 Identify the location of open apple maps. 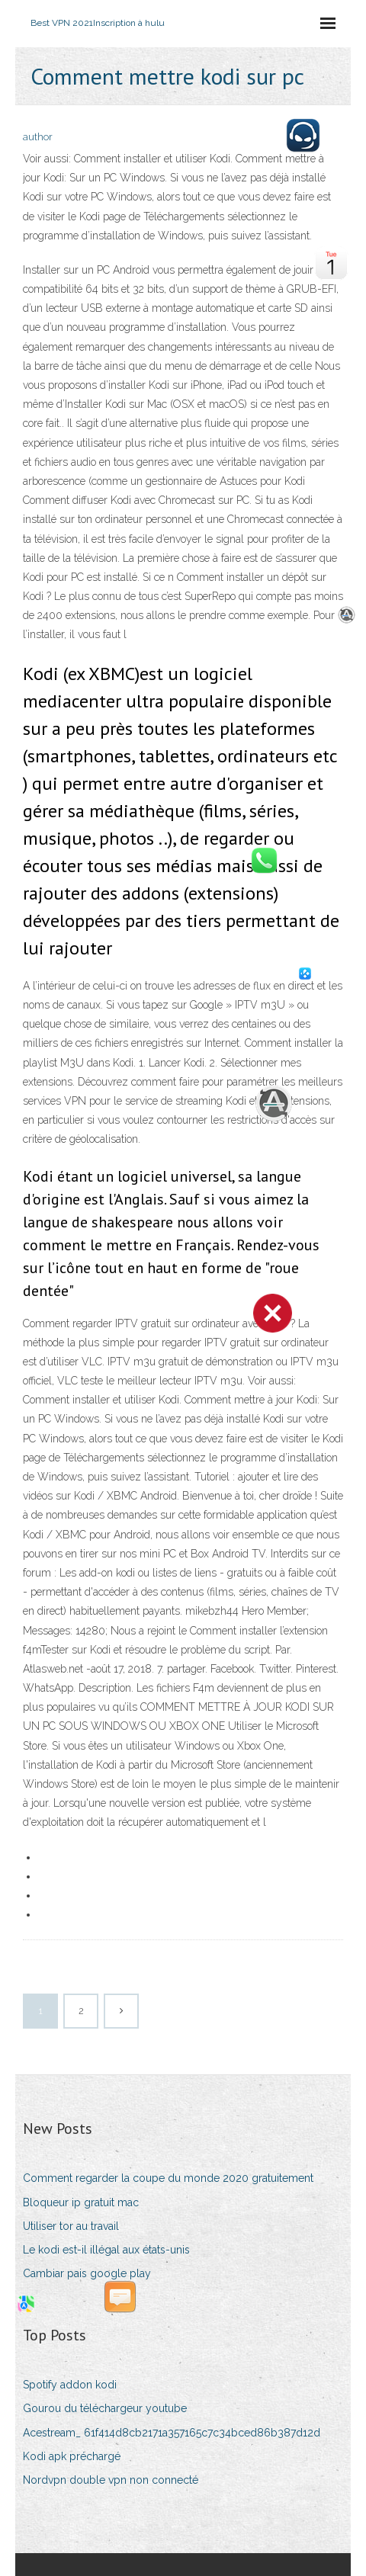
(26, 2304).